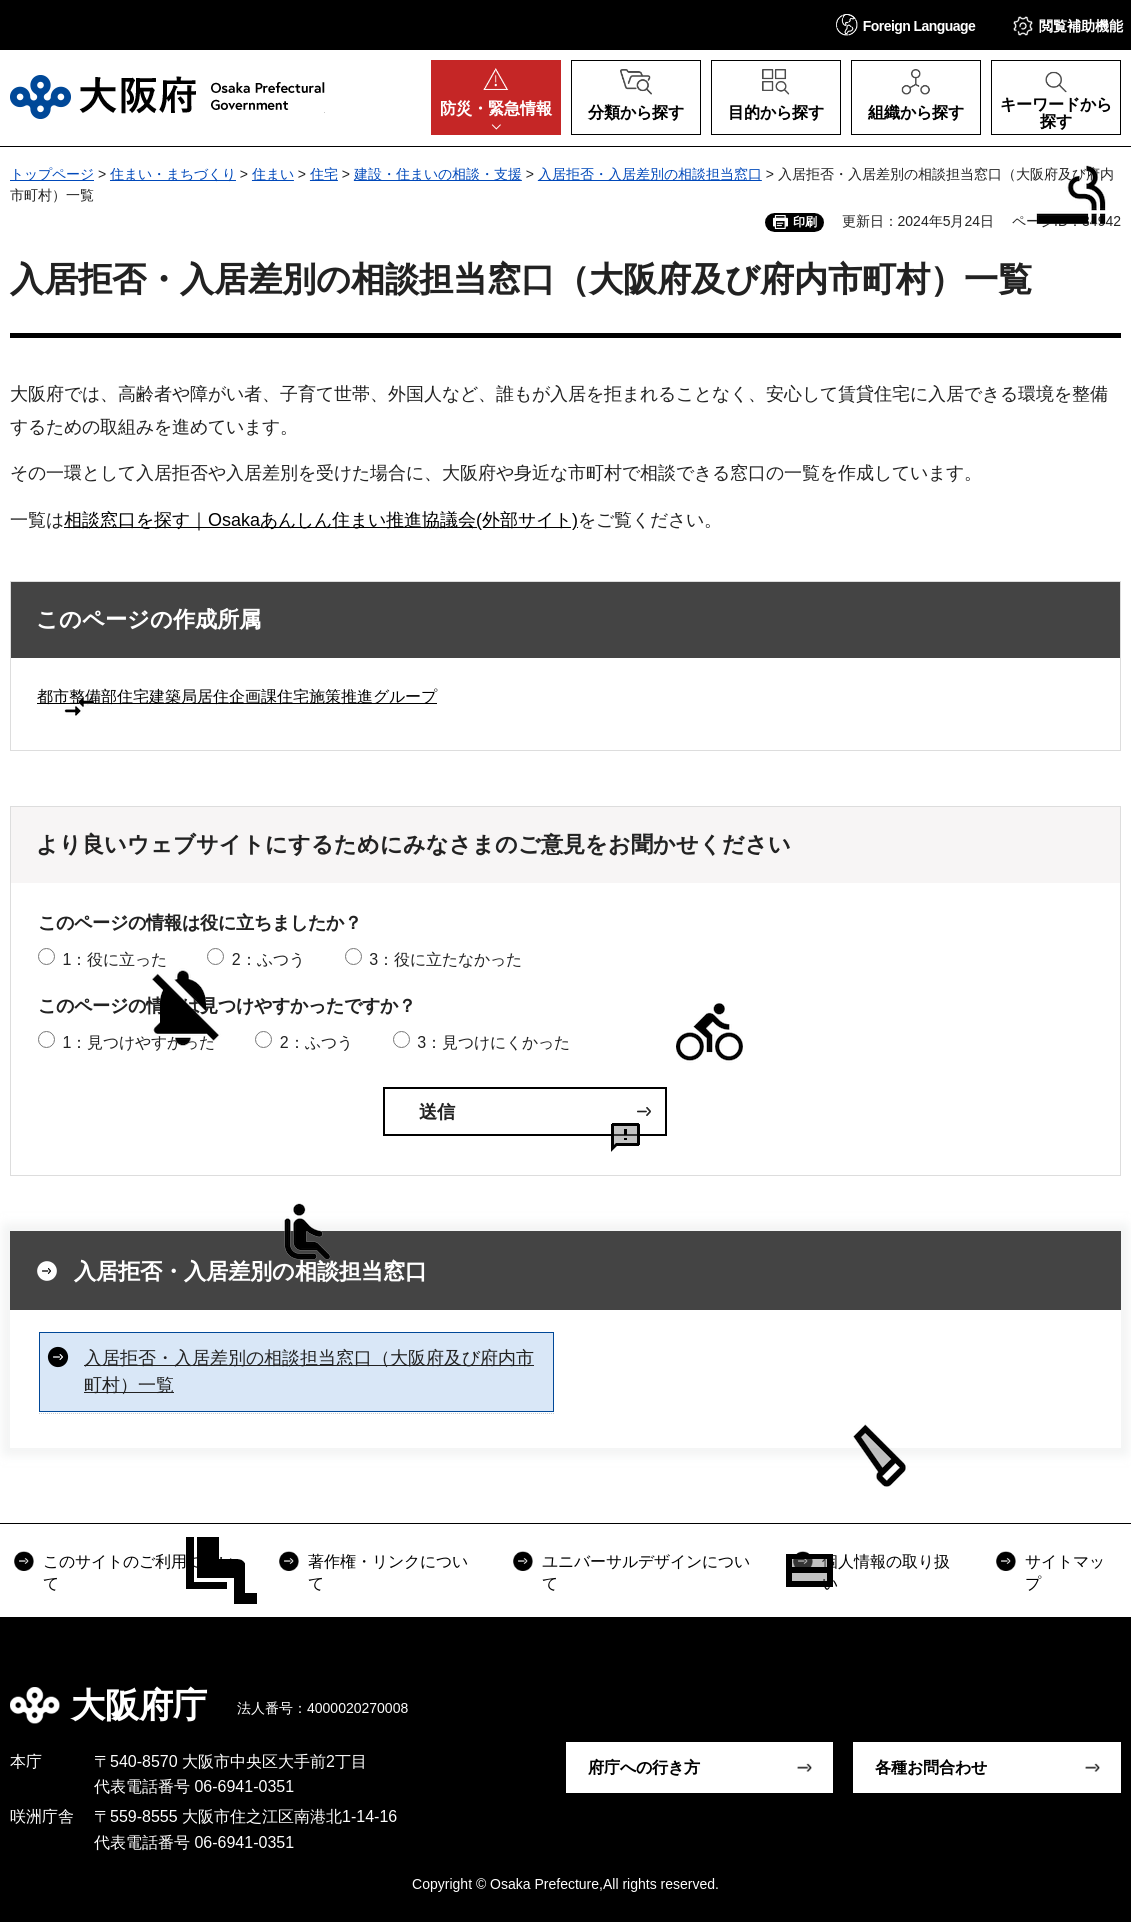 This screenshot has width=1131, height=1922. I want to click on indicates a smoking-permitted area, so click(1071, 200).